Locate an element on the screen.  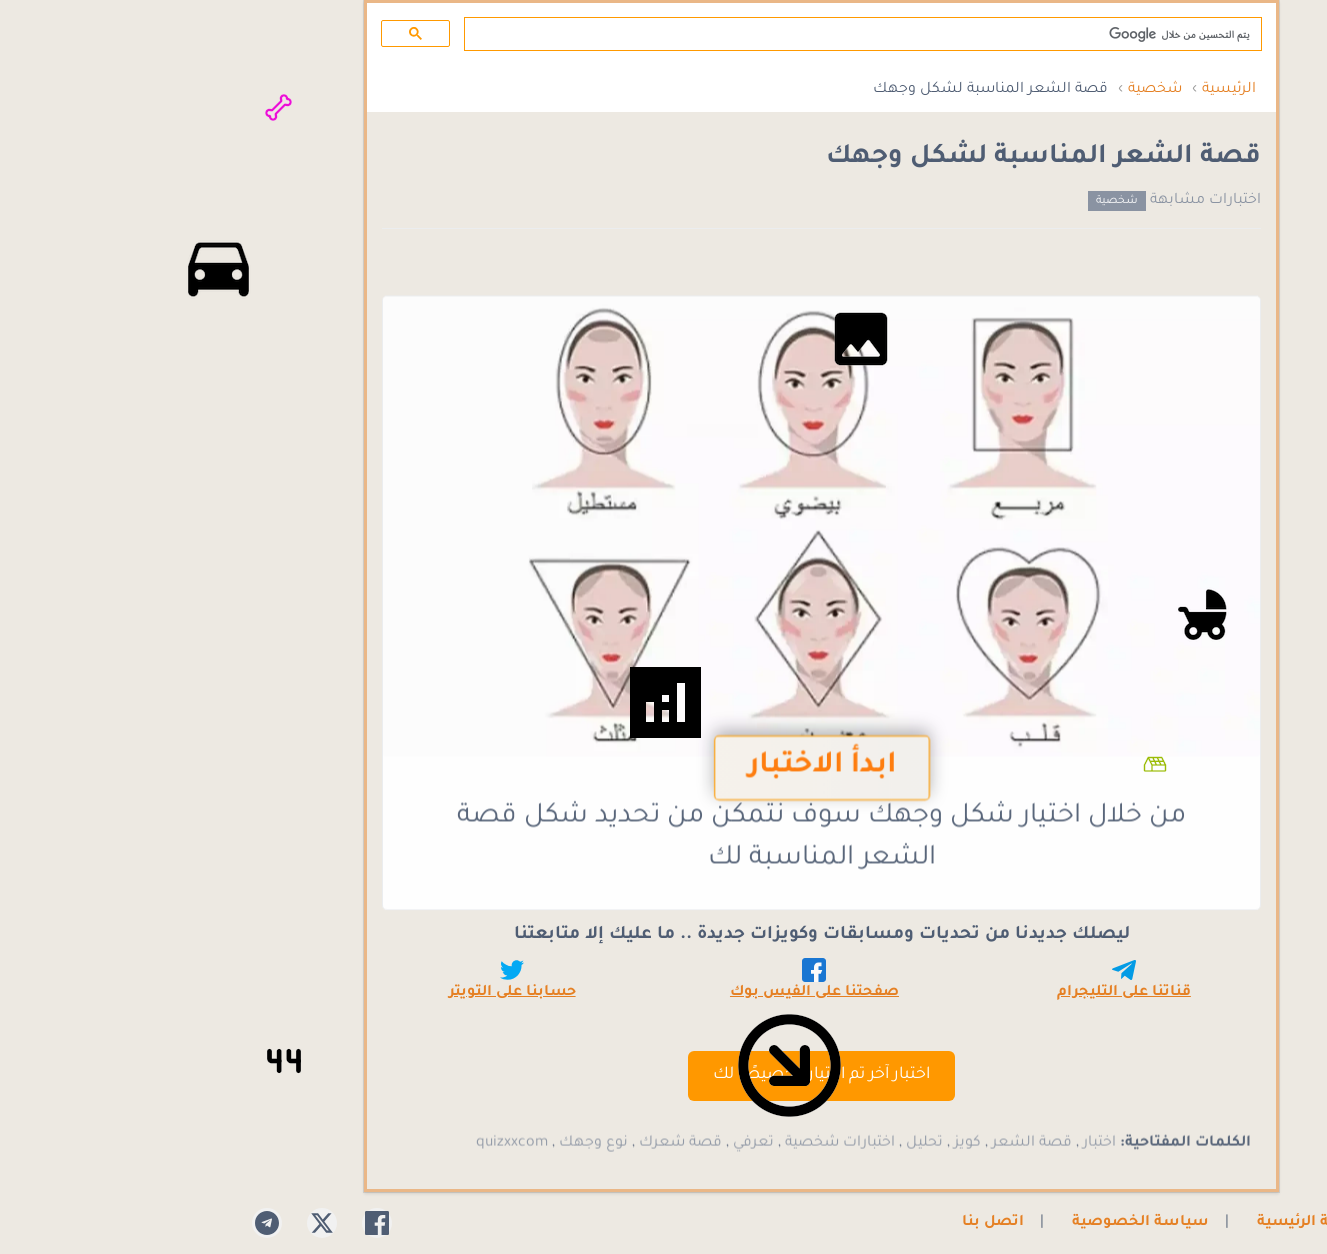
navigate to the next section below is located at coordinates (789, 1065).